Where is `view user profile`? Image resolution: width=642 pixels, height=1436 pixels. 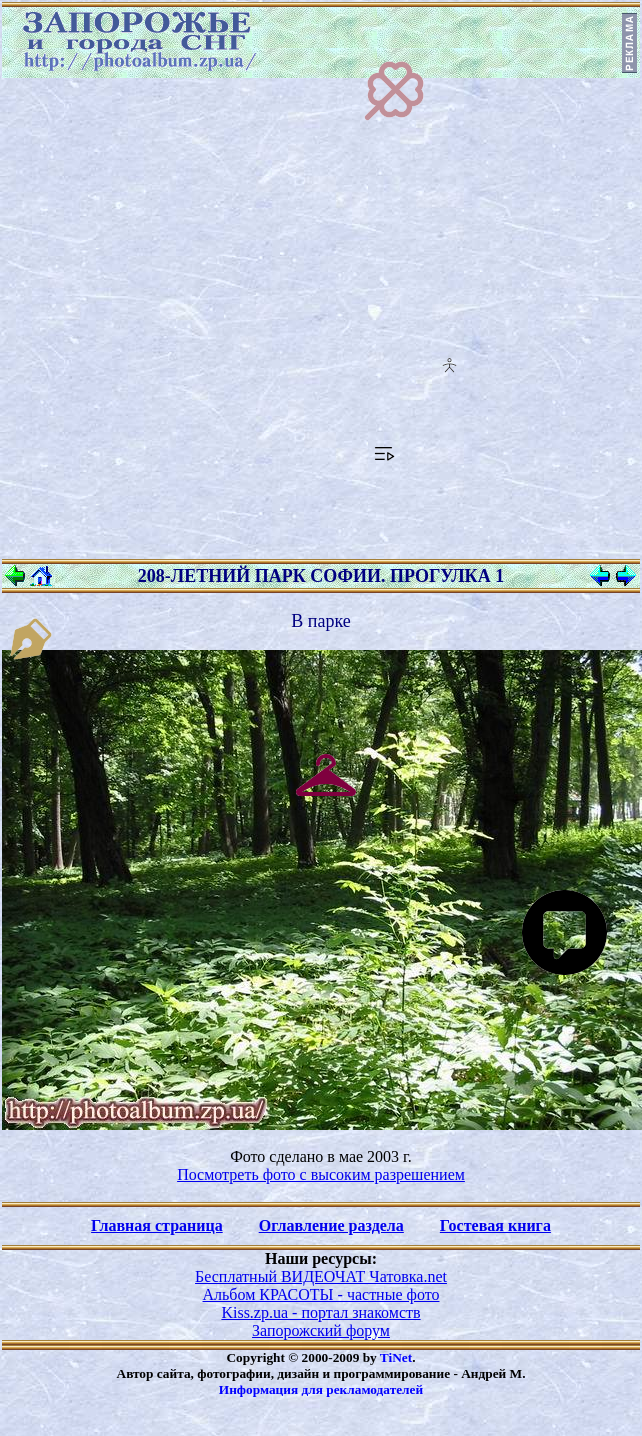
view user profile is located at coordinates (449, 365).